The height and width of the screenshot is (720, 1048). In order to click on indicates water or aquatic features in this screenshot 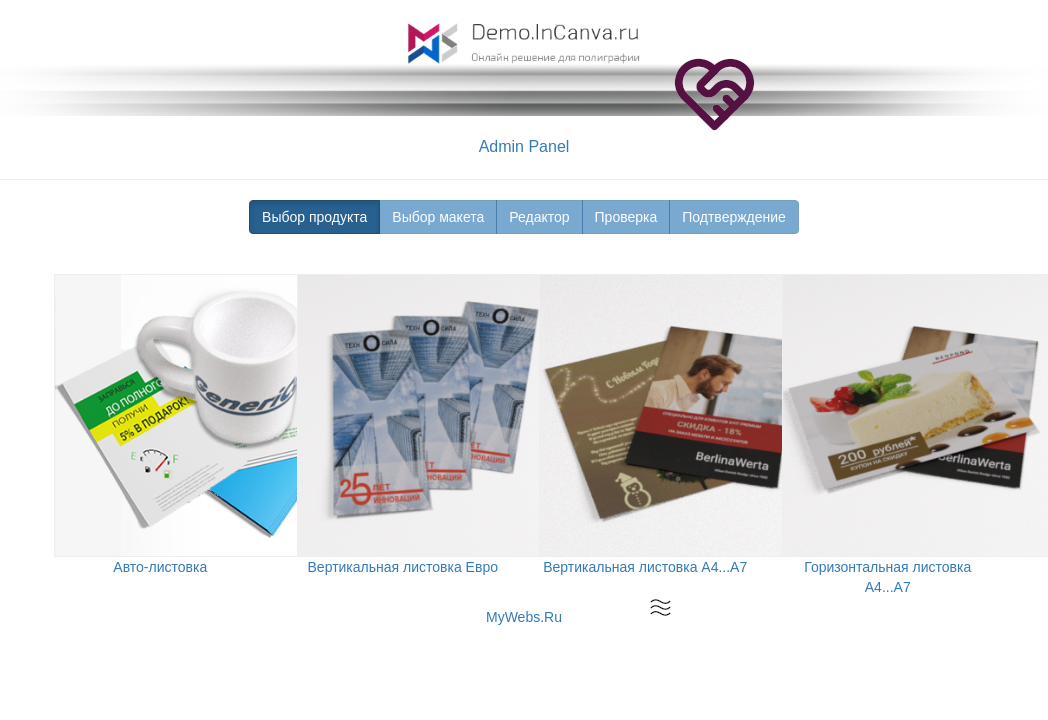, I will do `click(660, 607)`.